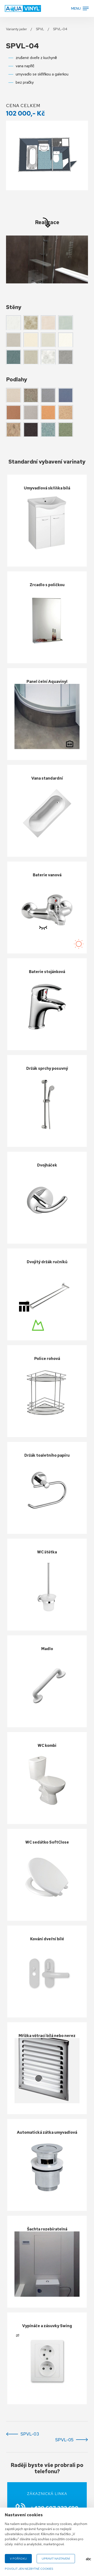 The width and height of the screenshot is (94, 2576). What do you see at coordinates (47, 222) in the screenshot?
I see `navigate to the next item below` at bounding box center [47, 222].